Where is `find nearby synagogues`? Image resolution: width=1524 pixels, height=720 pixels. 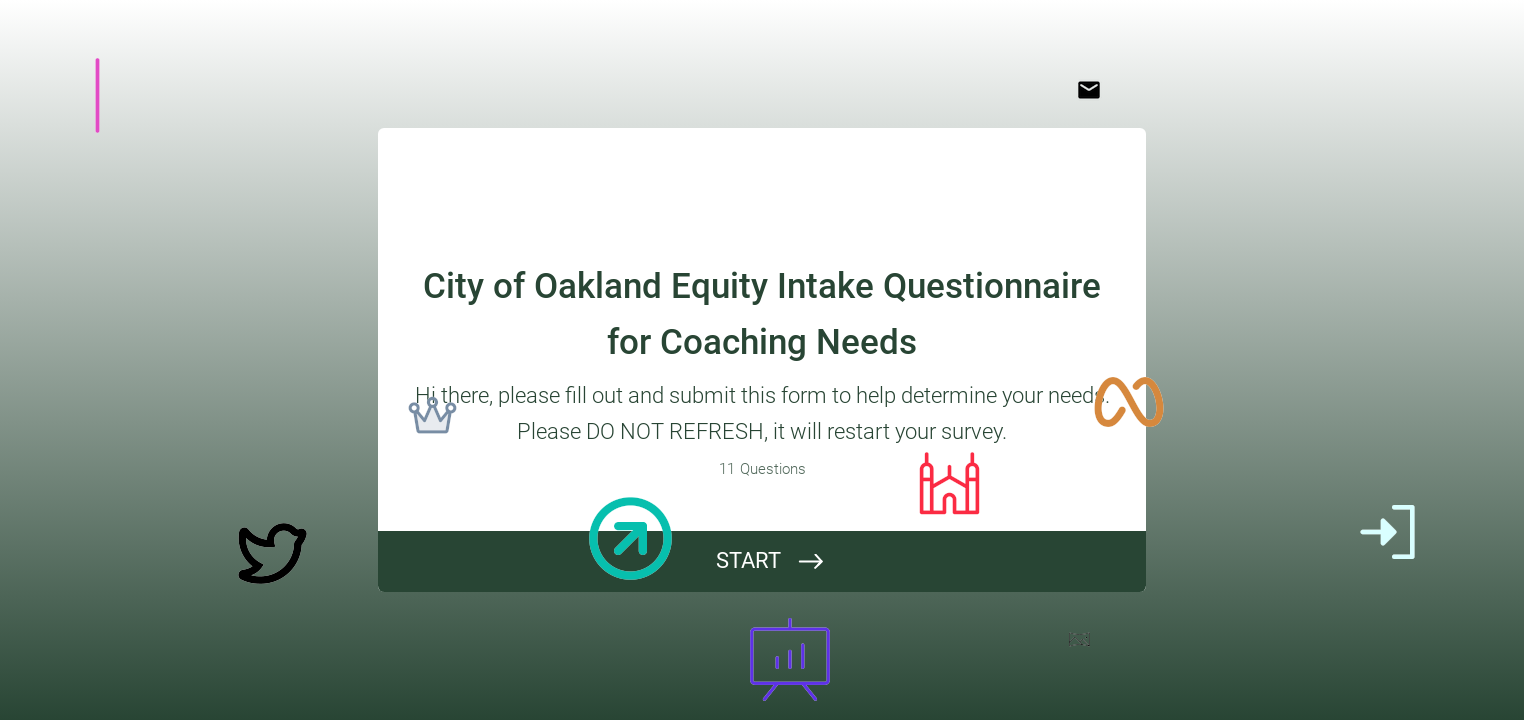 find nearby synagogues is located at coordinates (949, 484).